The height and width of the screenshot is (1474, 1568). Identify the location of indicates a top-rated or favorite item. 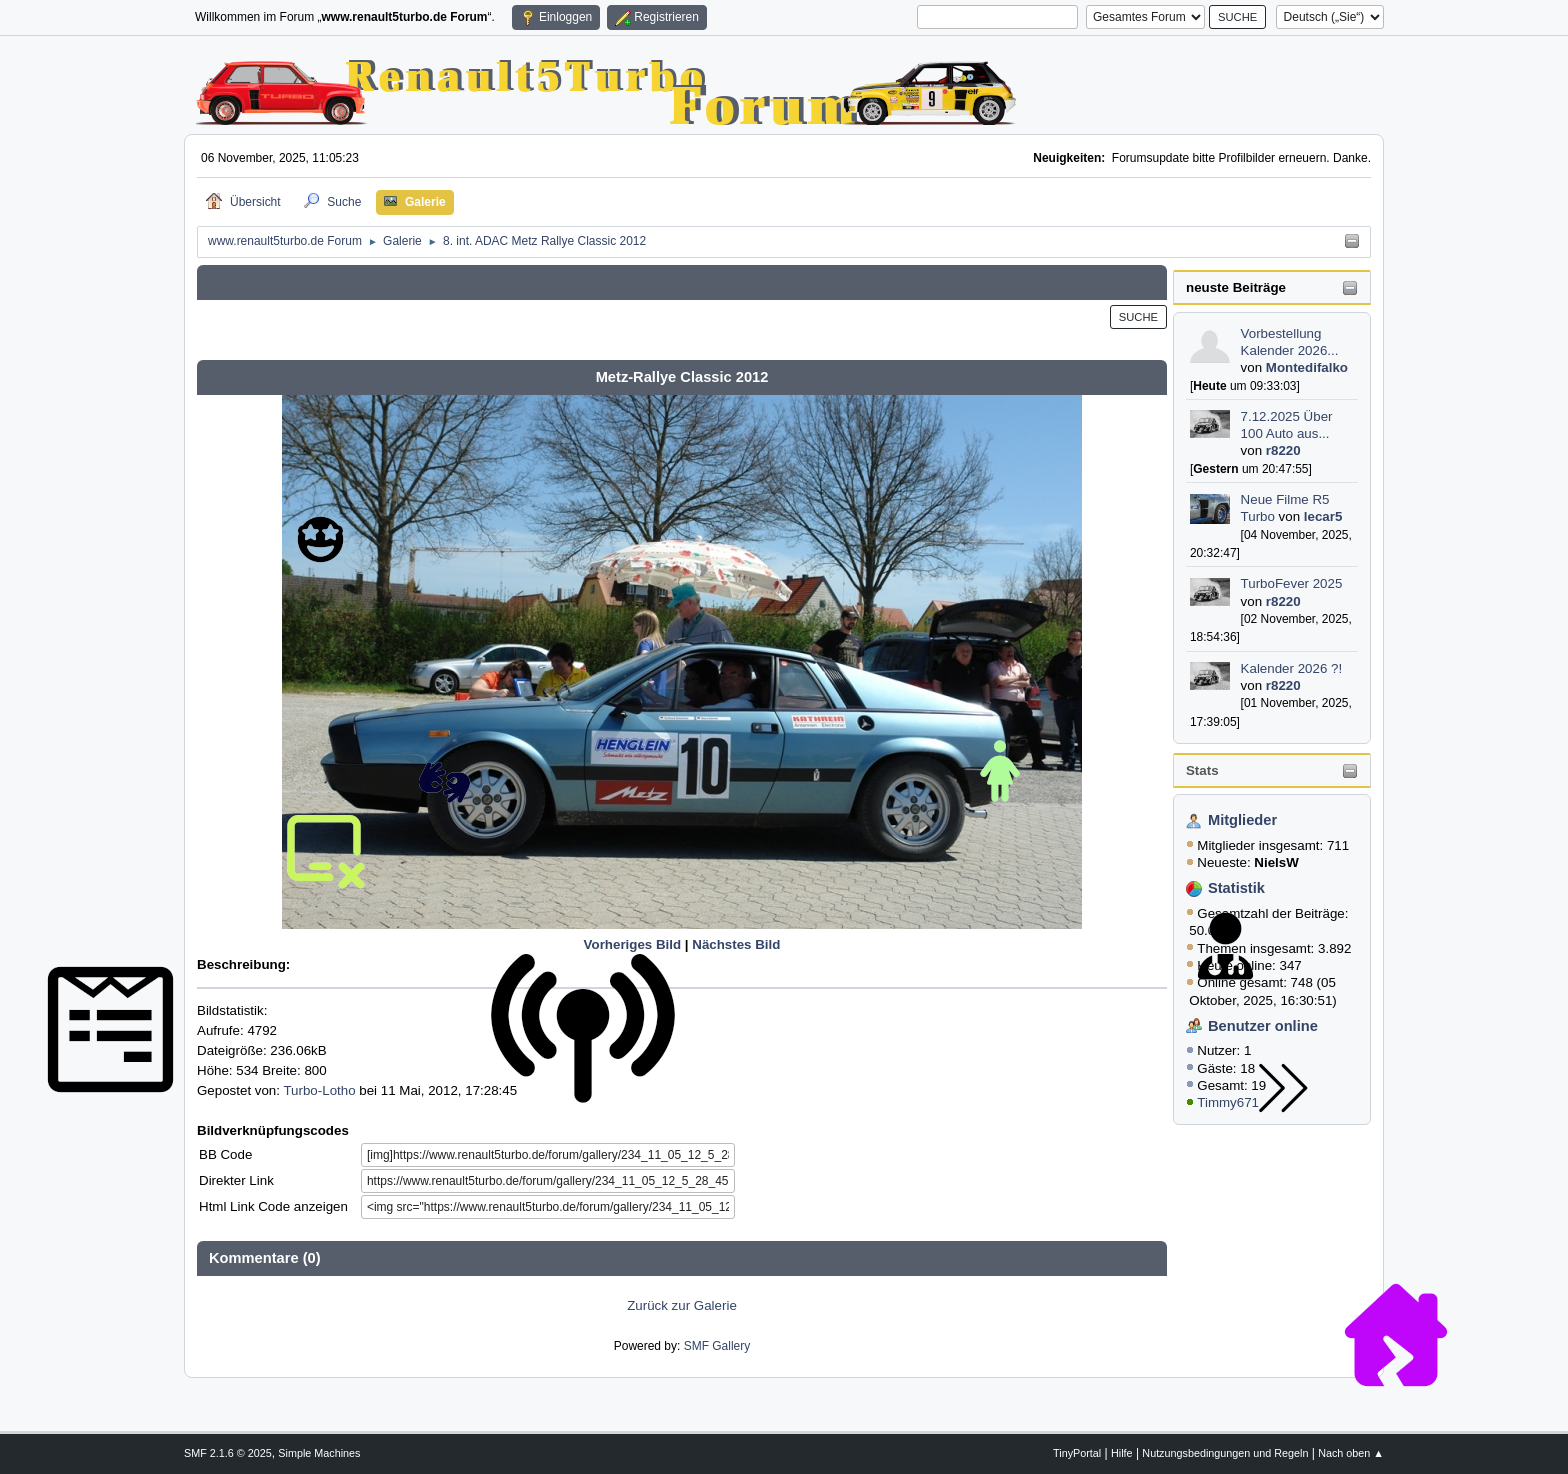
(320, 539).